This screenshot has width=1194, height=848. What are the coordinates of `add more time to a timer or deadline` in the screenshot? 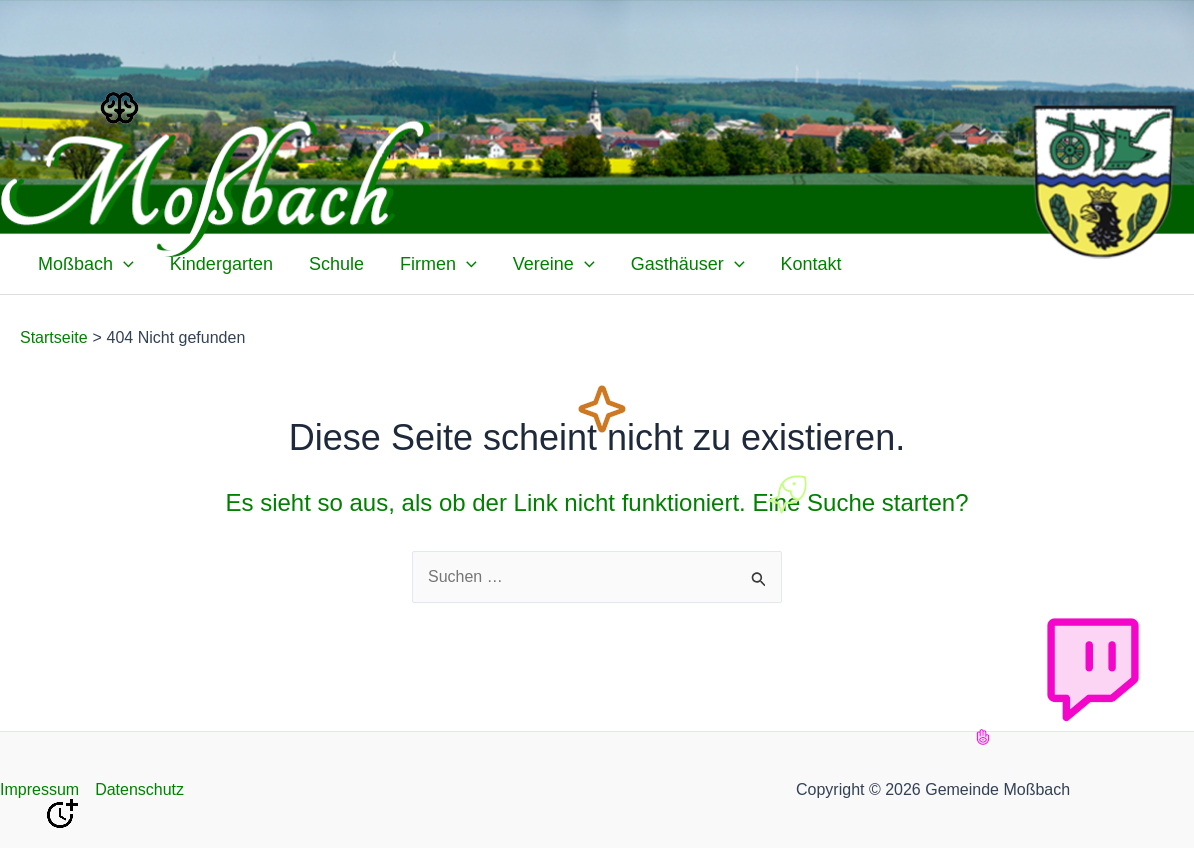 It's located at (61, 813).